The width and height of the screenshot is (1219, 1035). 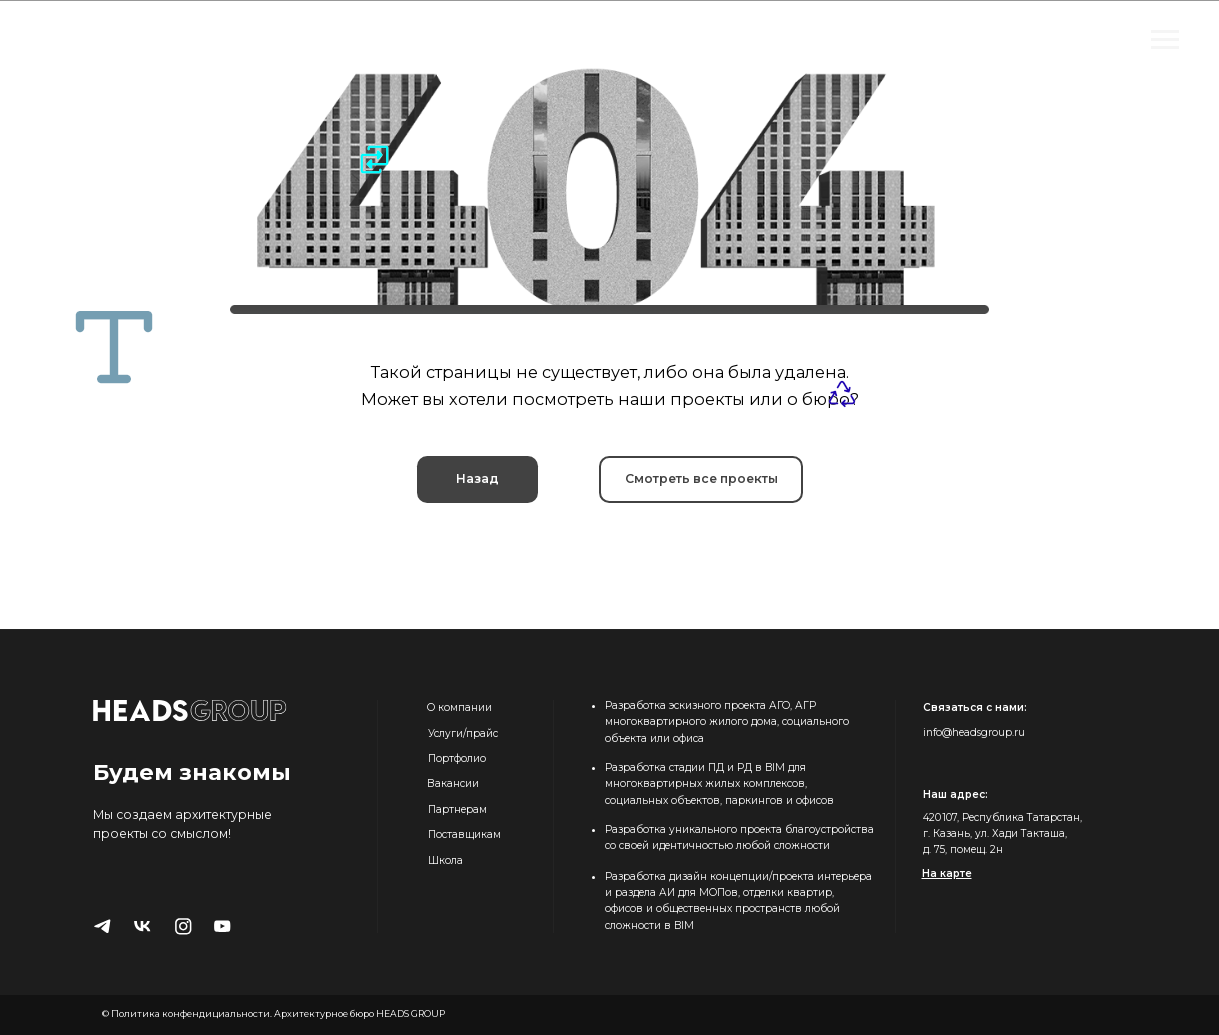 I want to click on swap or exchange items, so click(x=374, y=159).